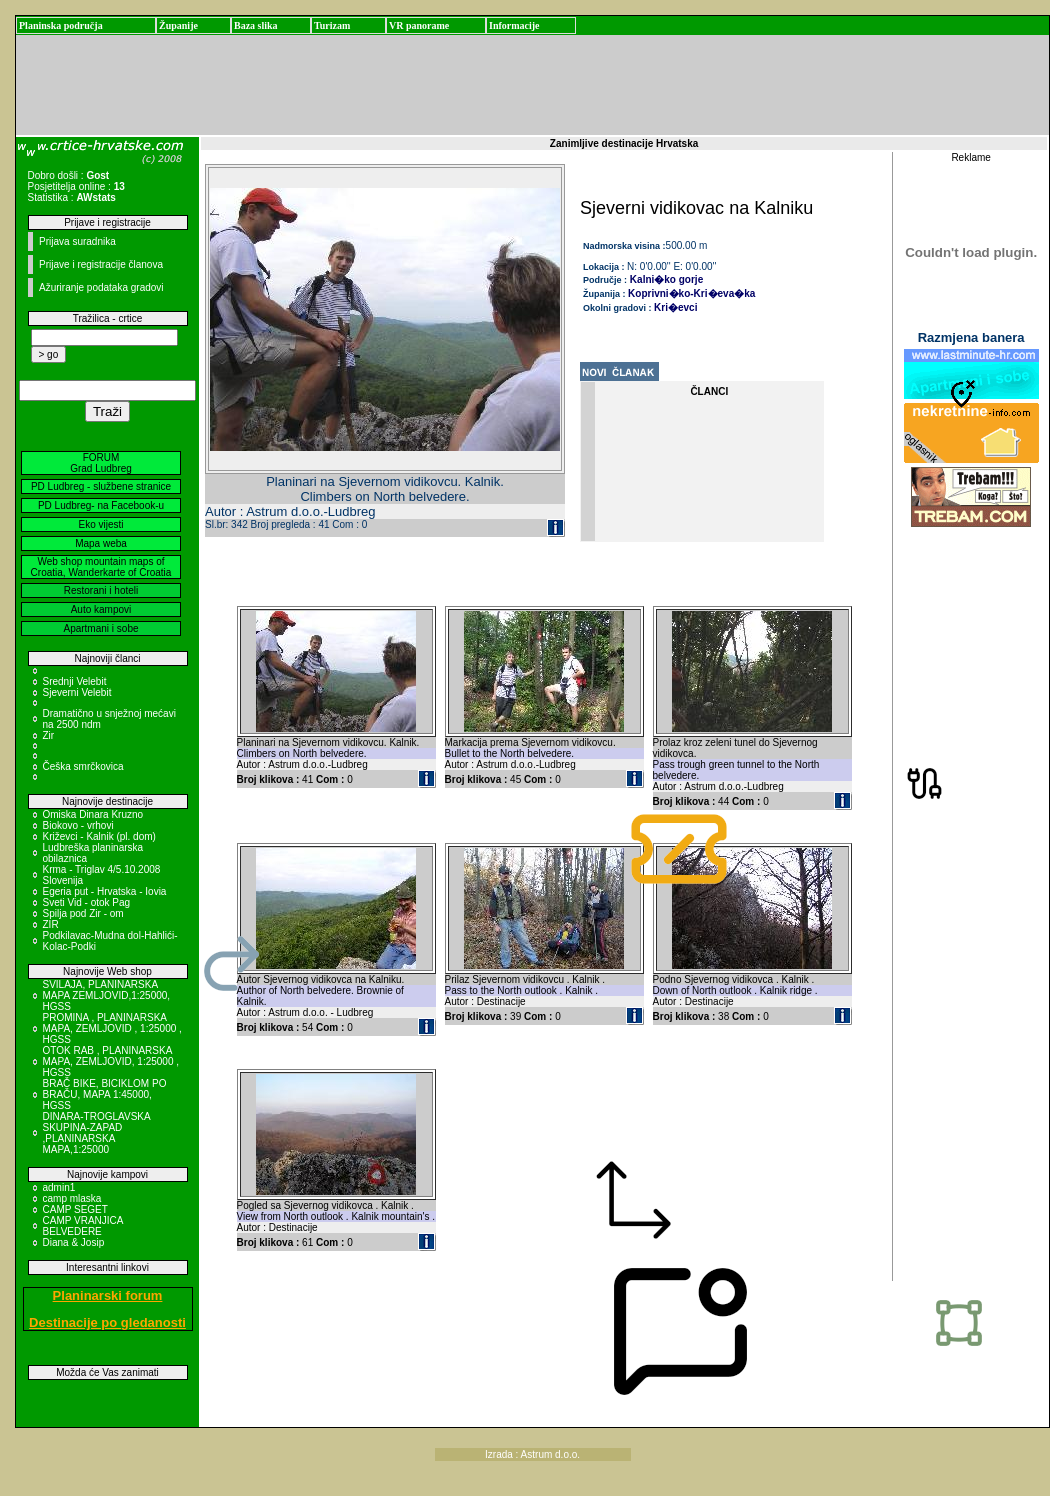  Describe the element at coordinates (679, 849) in the screenshot. I see `invalid or cancelled ticket` at that location.